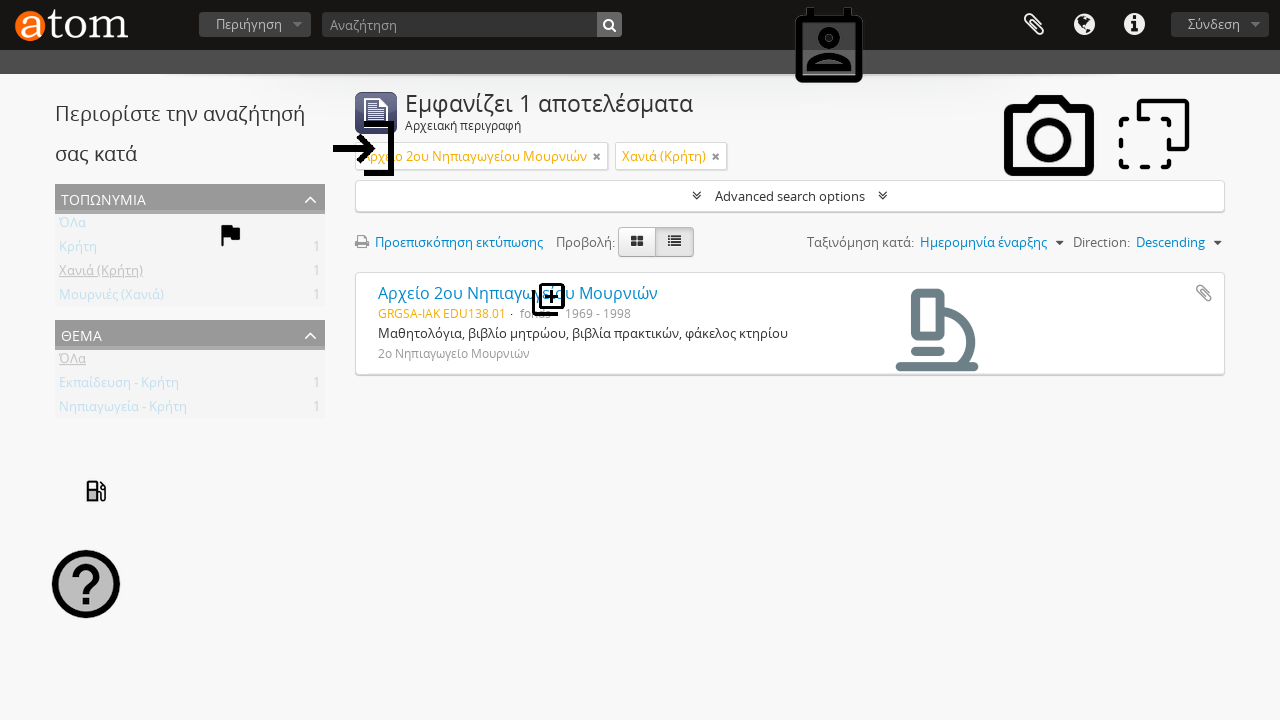  I want to click on find nearby gas stations, so click(96, 491).